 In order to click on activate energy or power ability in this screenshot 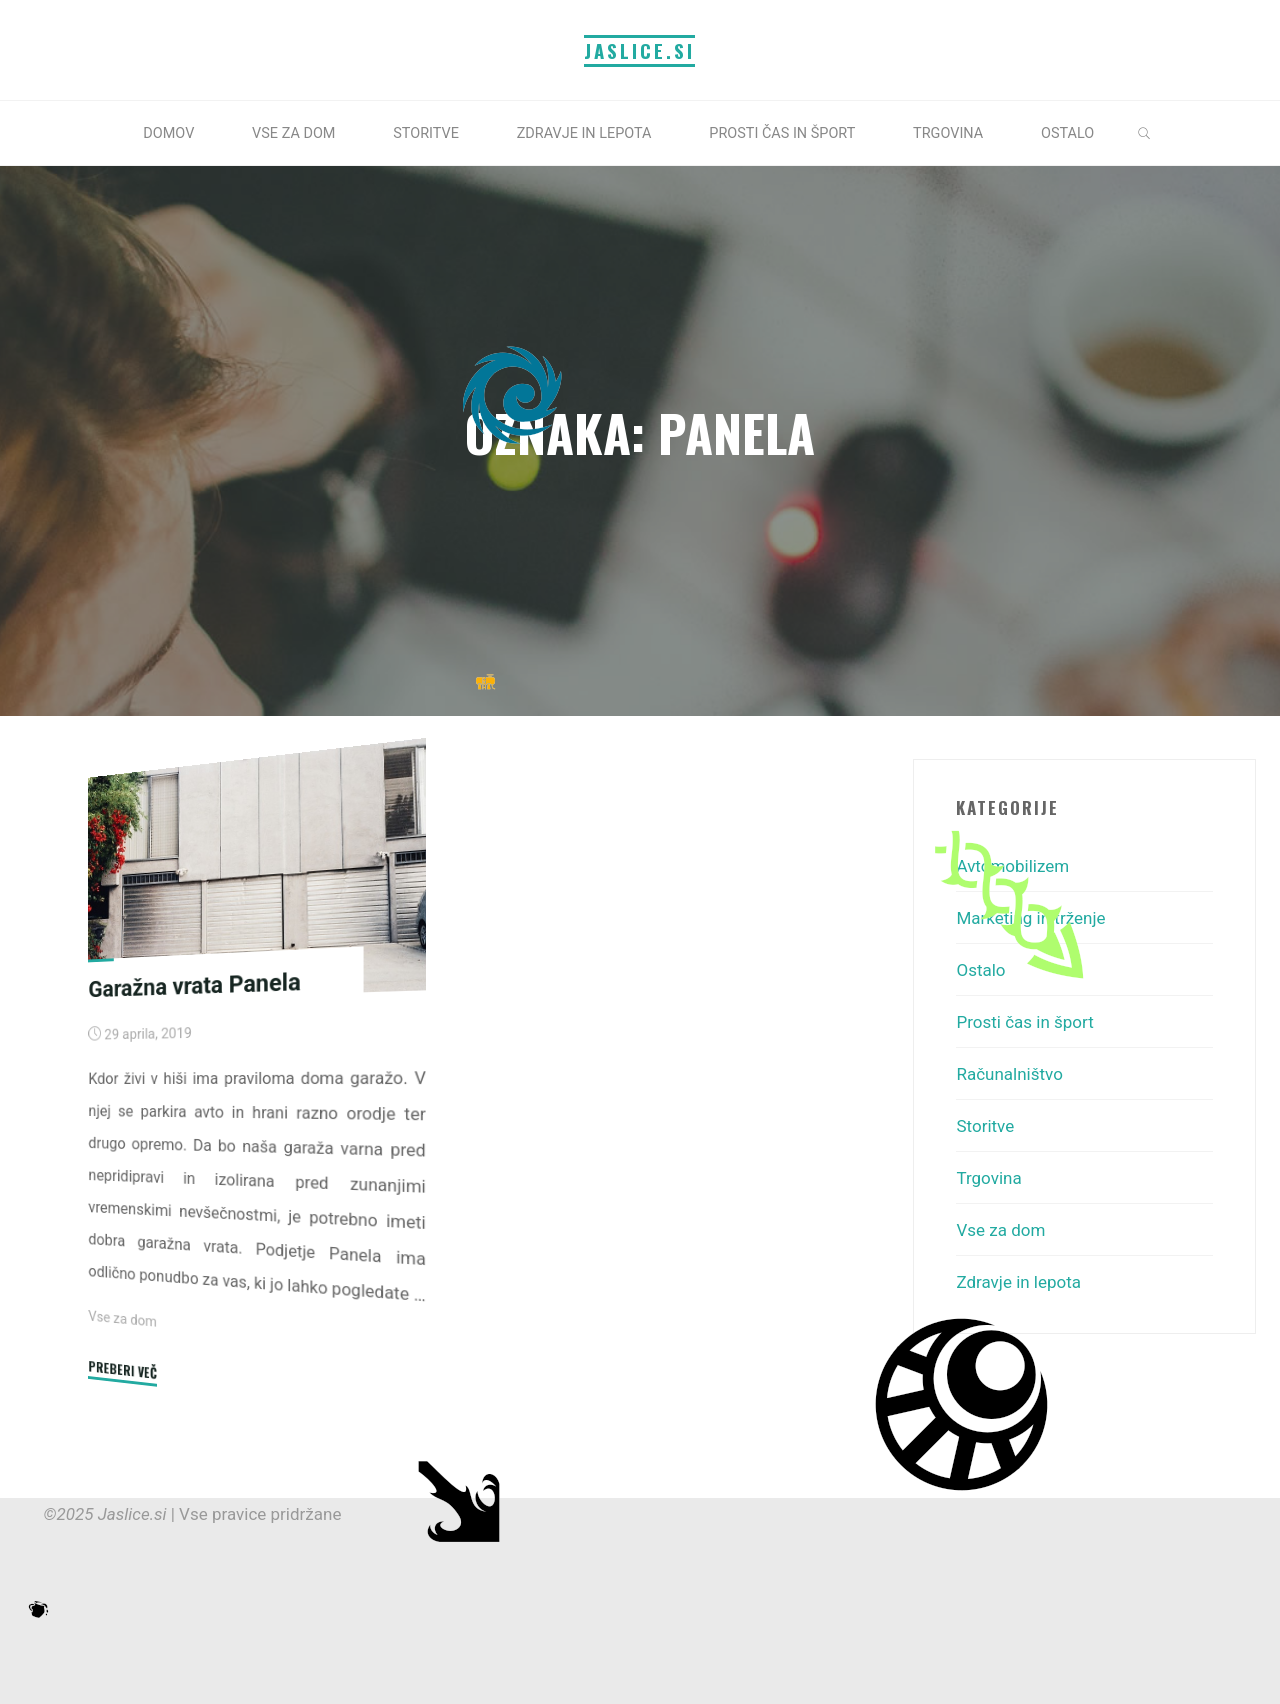, I will do `click(511, 394)`.